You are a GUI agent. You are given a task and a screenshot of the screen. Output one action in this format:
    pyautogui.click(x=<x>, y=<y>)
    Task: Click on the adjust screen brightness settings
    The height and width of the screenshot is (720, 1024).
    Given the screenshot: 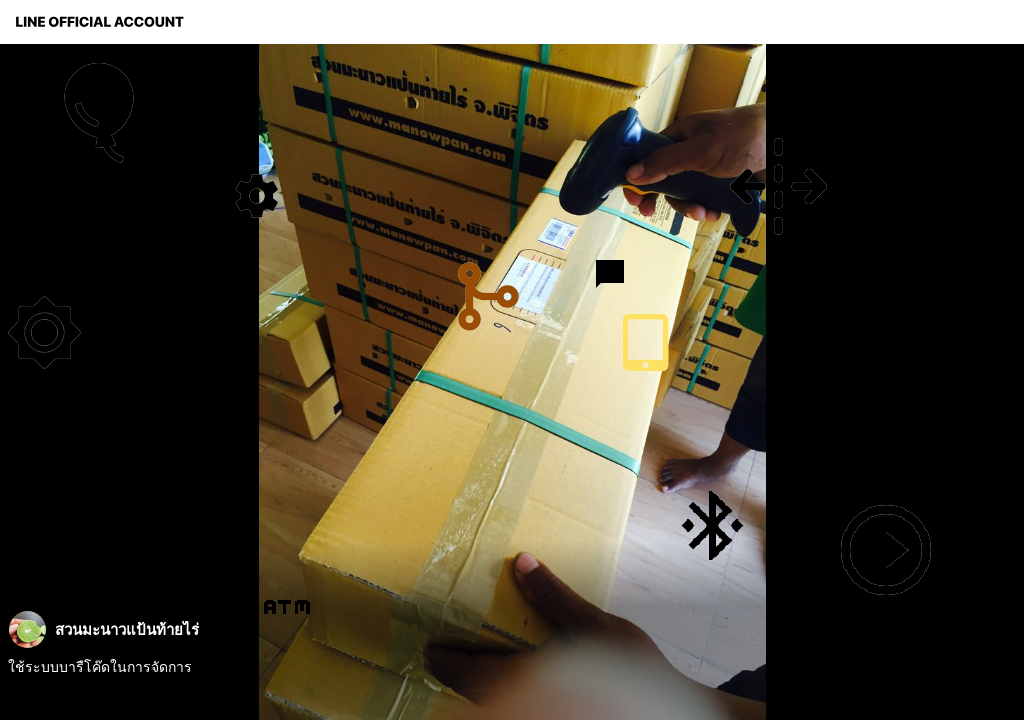 What is the action you would take?
    pyautogui.click(x=44, y=332)
    